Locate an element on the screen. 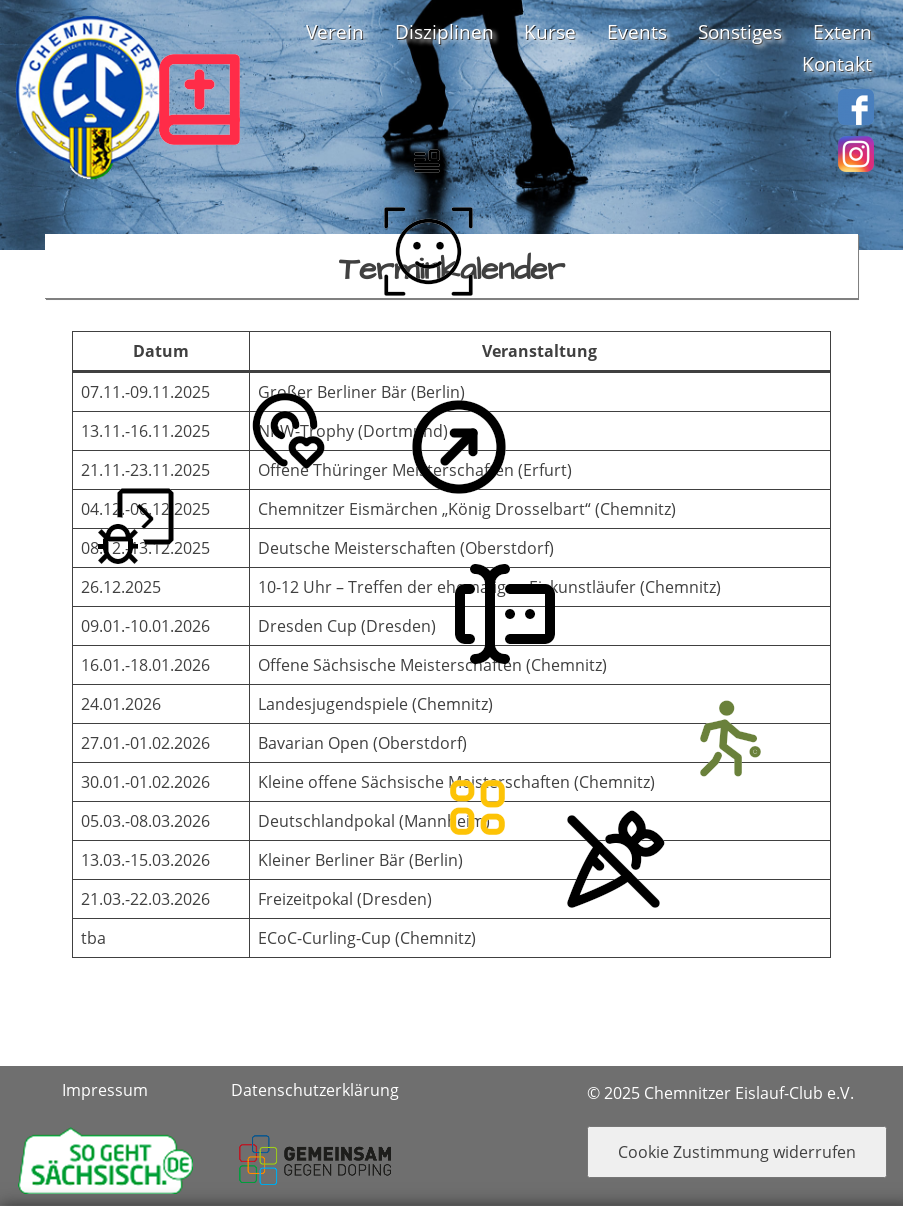 The width and height of the screenshot is (903, 1206). access basketball or sports activities is located at coordinates (730, 738).